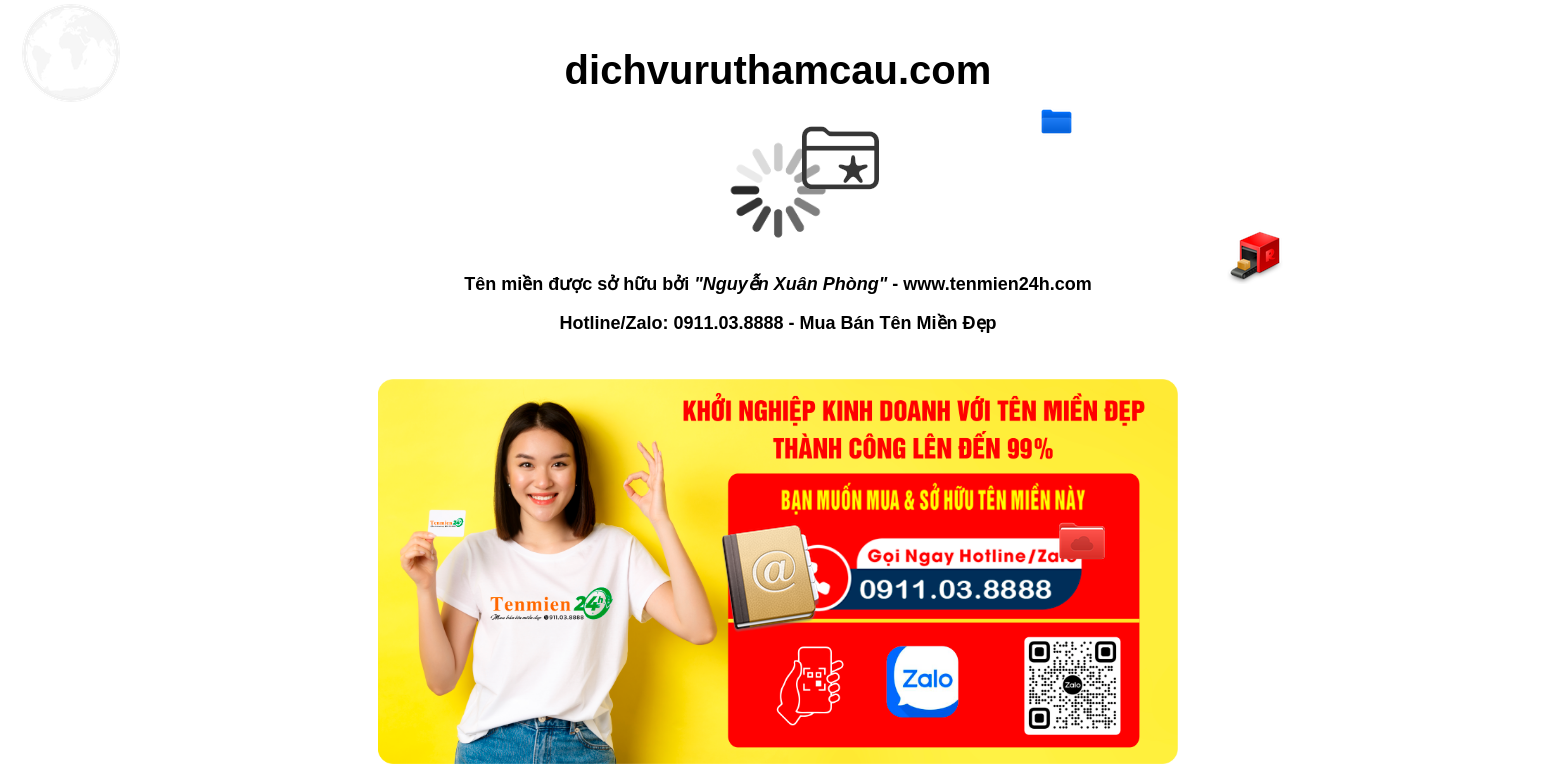 This screenshot has height=764, width=1556. I want to click on indicates web-based or online content, so click(71, 53).